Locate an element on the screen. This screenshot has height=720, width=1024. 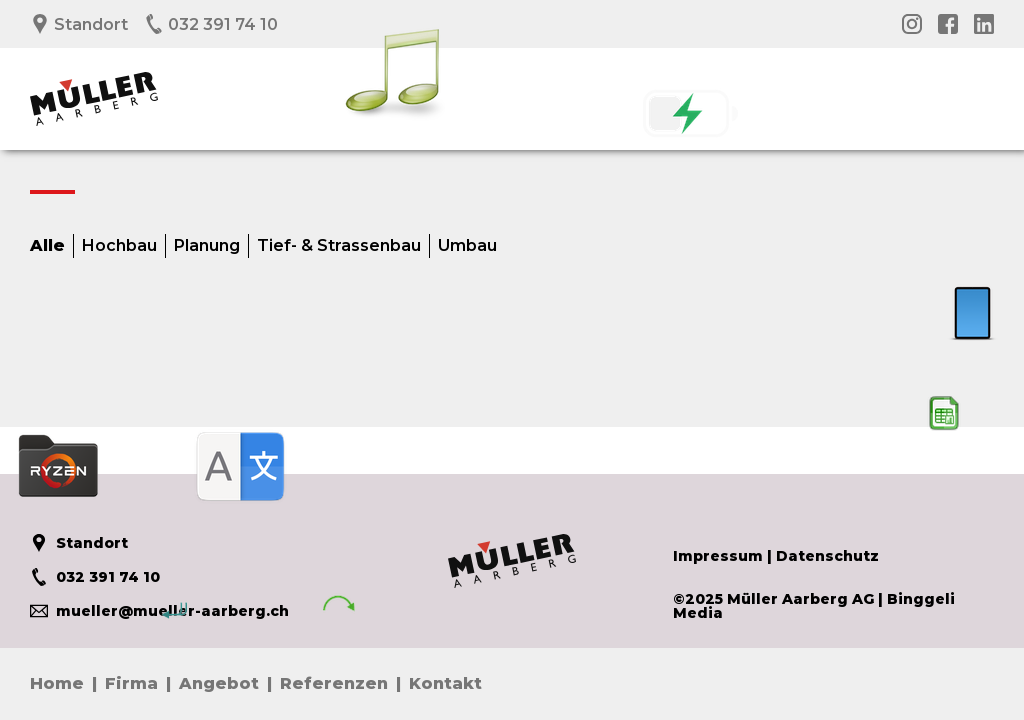
reply to all recipients of an email is located at coordinates (174, 609).